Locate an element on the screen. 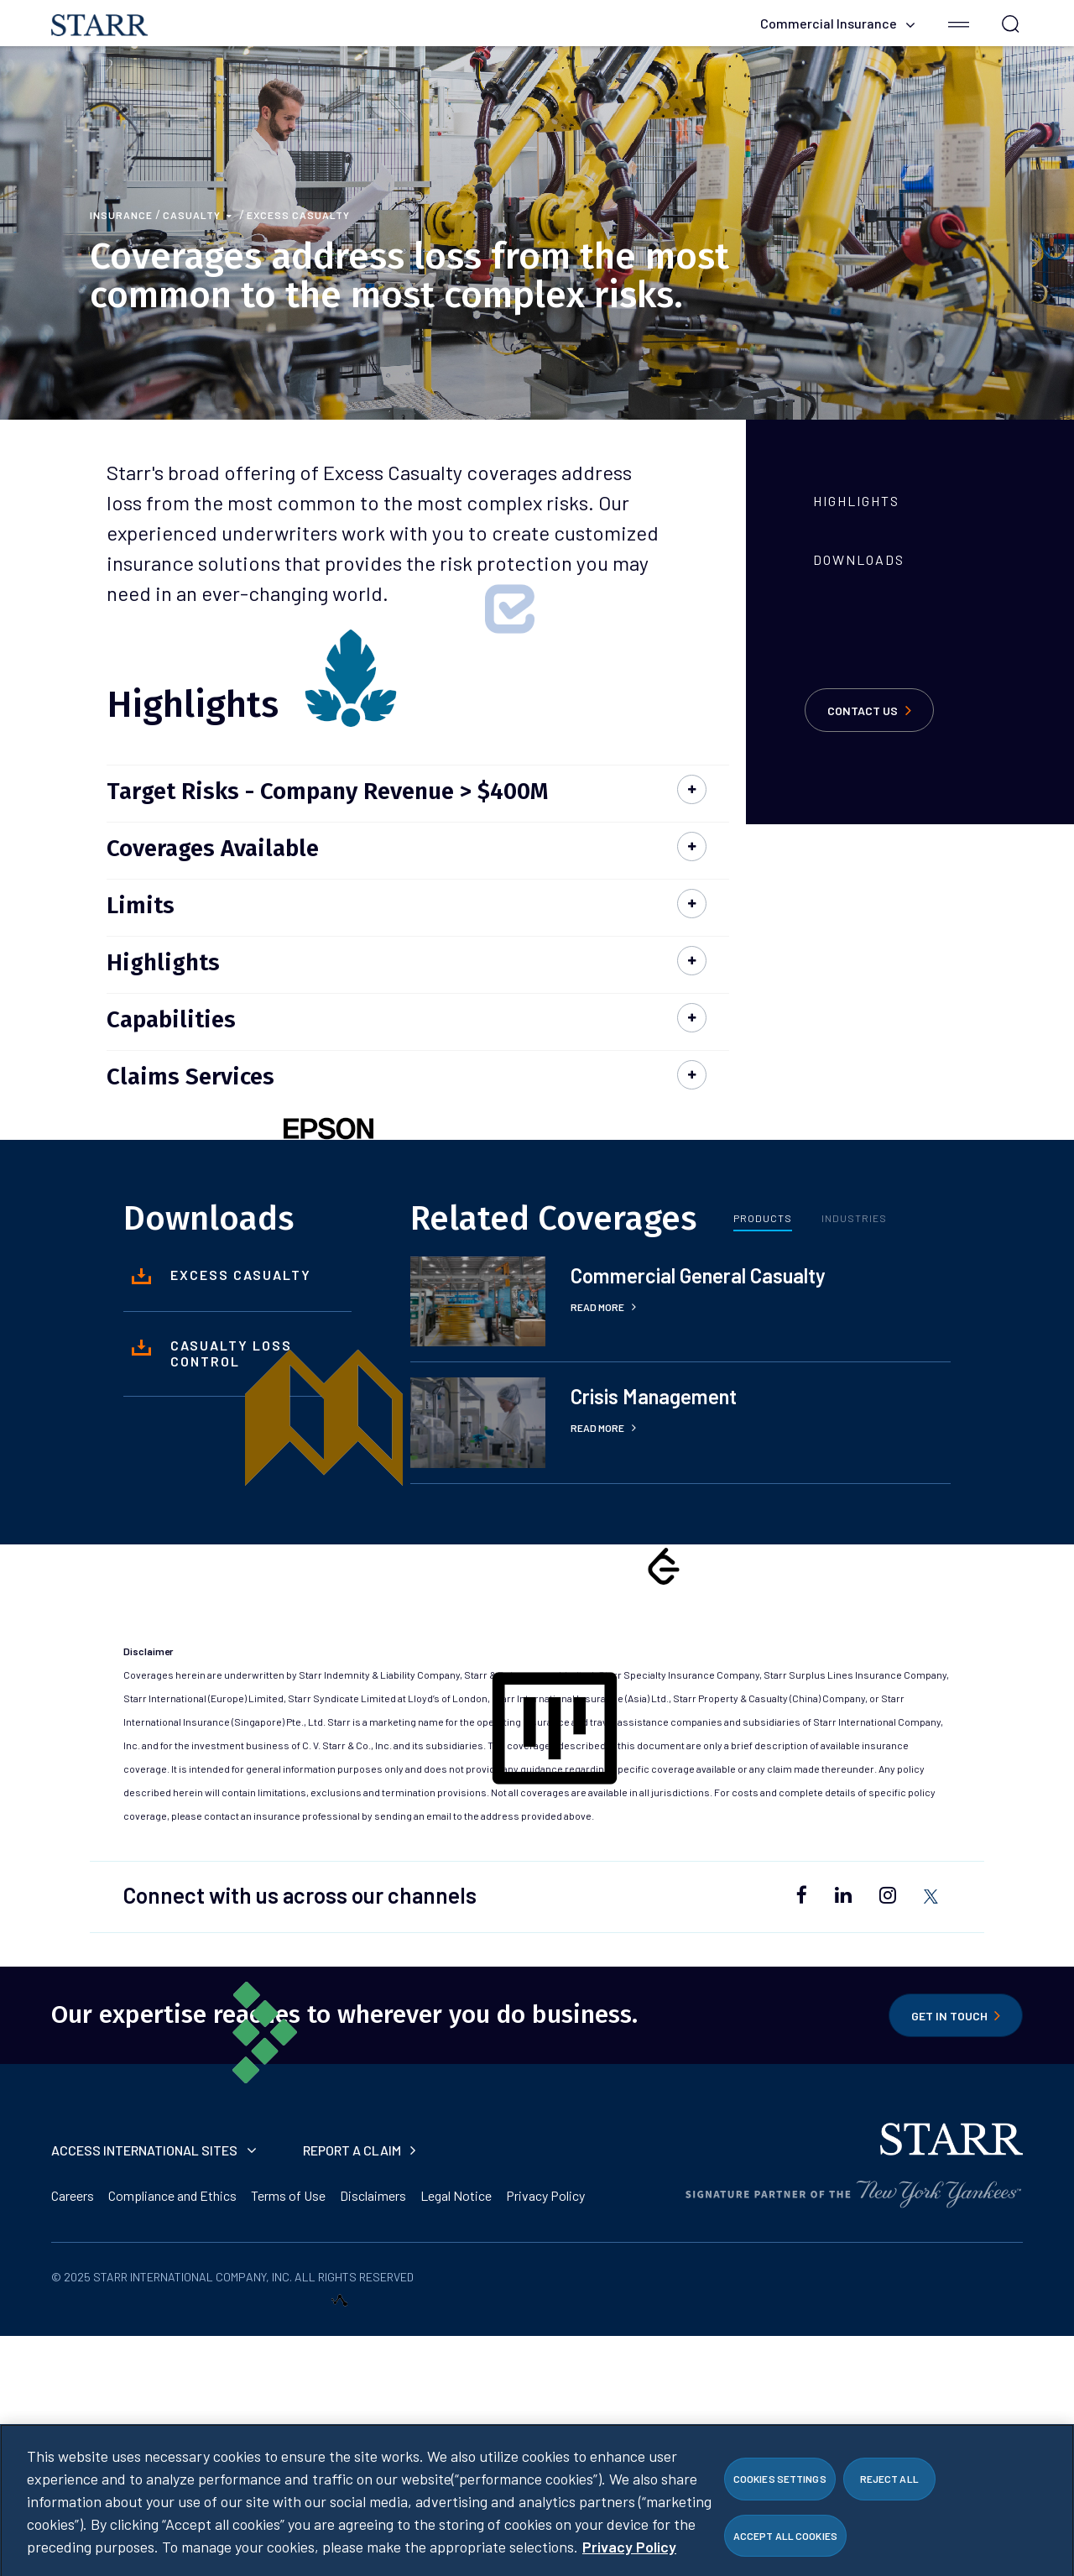  switch to kanban board view is located at coordinates (555, 1728).